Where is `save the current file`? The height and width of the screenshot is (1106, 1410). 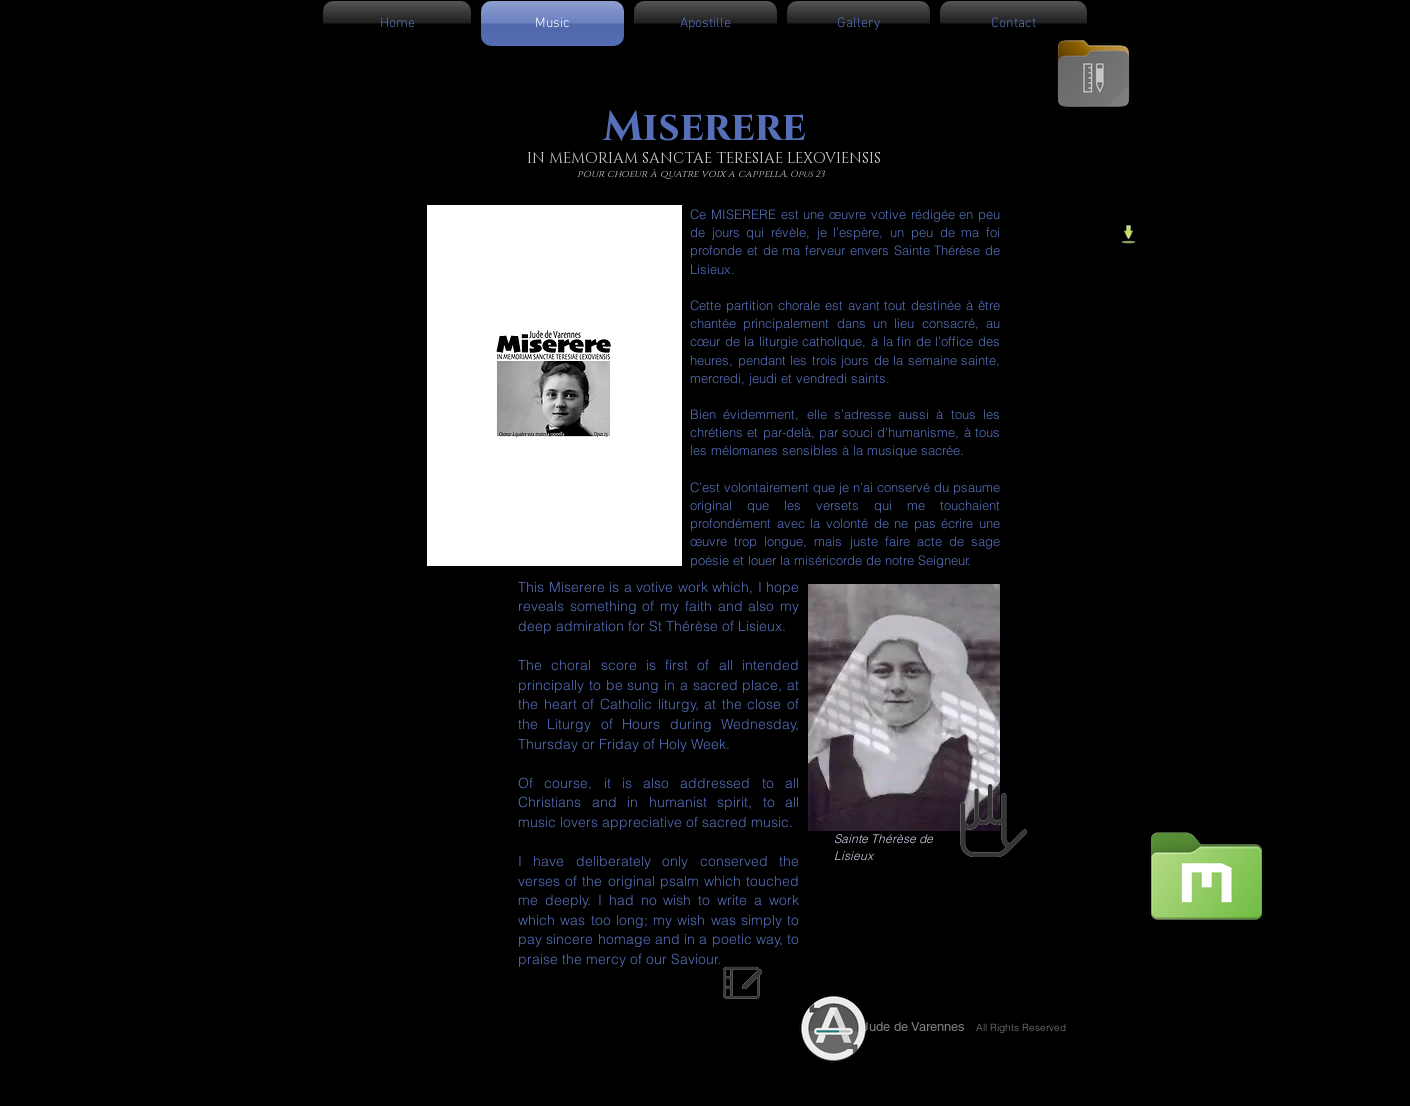 save the current file is located at coordinates (1128, 232).